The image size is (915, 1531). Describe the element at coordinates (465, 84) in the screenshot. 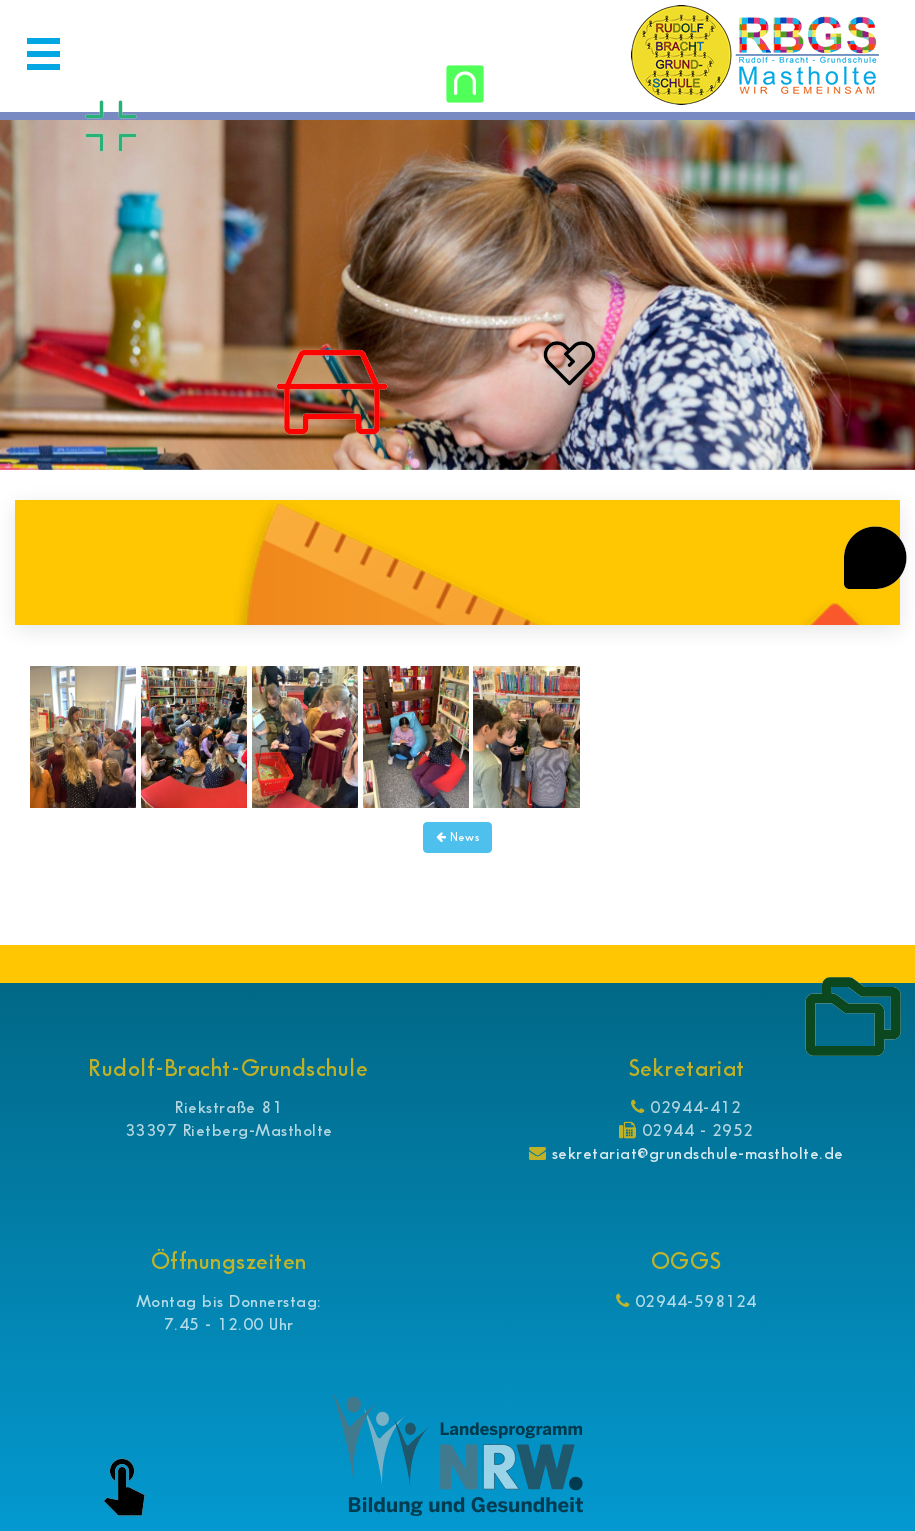

I see `represents a set intersection or overlap operation` at that location.